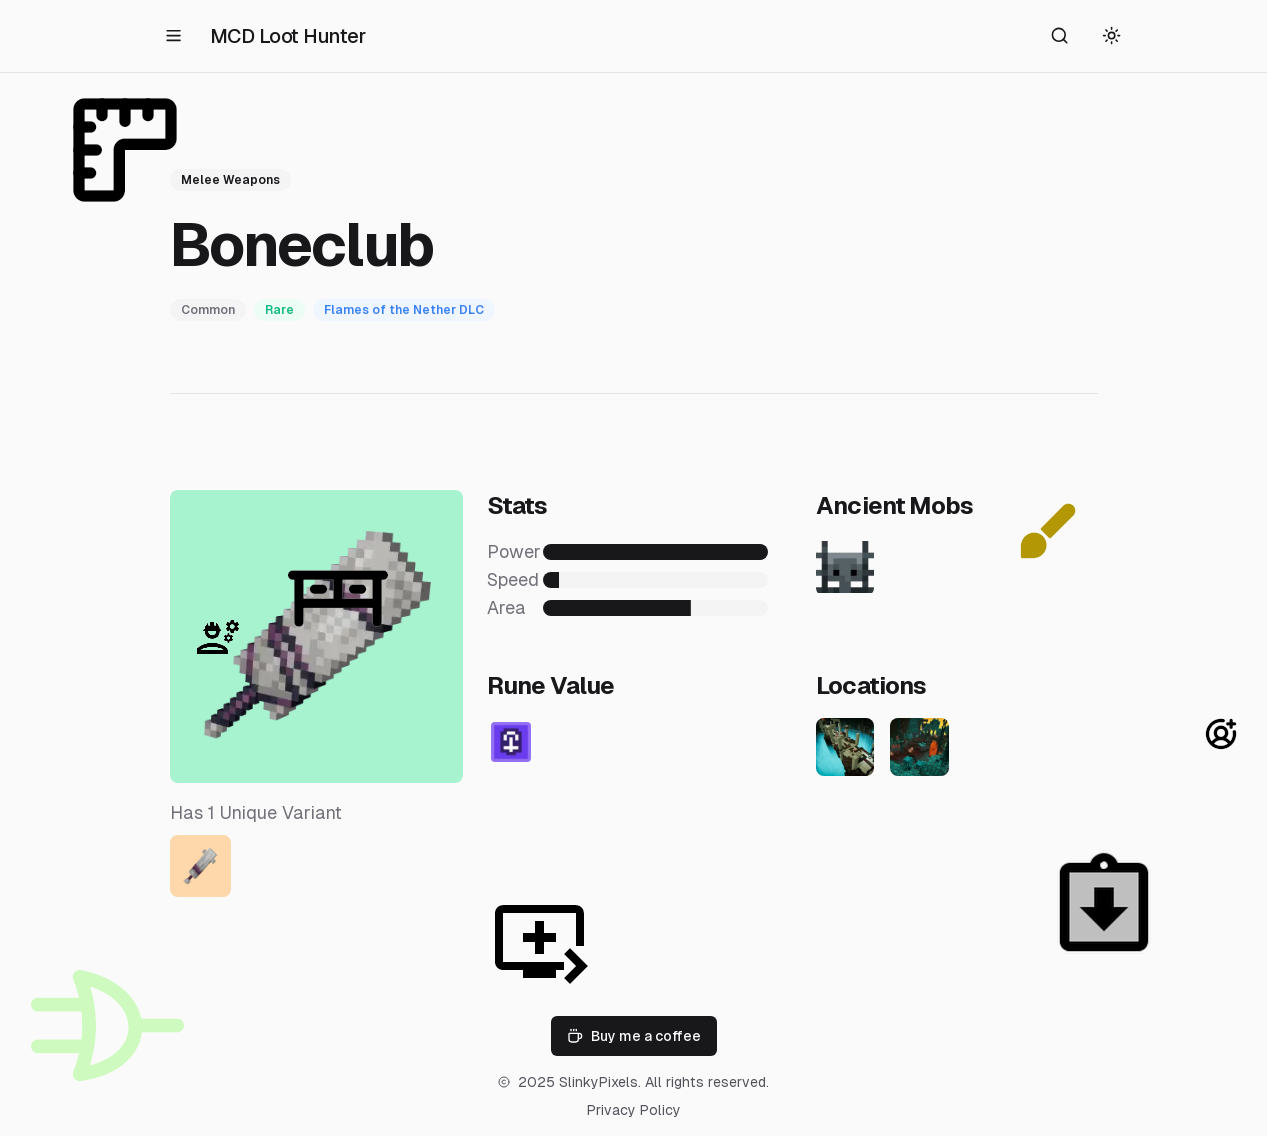  I want to click on add a new user or contact, so click(1221, 734).